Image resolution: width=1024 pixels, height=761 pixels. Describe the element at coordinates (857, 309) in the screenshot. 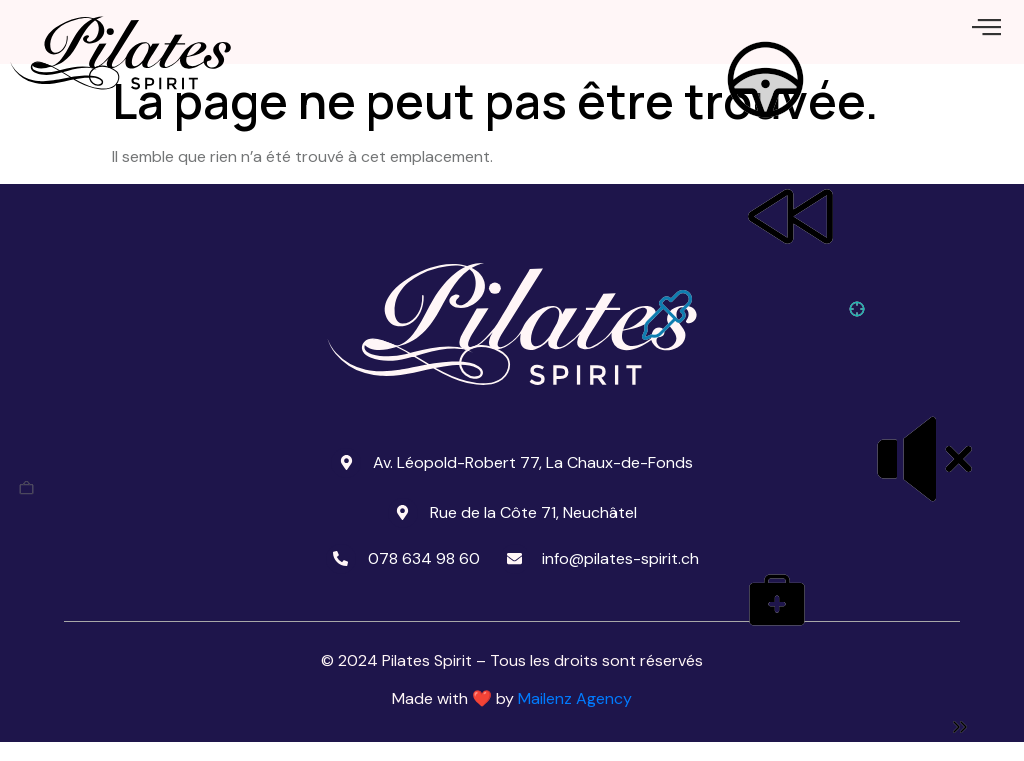

I see `center map on current location` at that location.